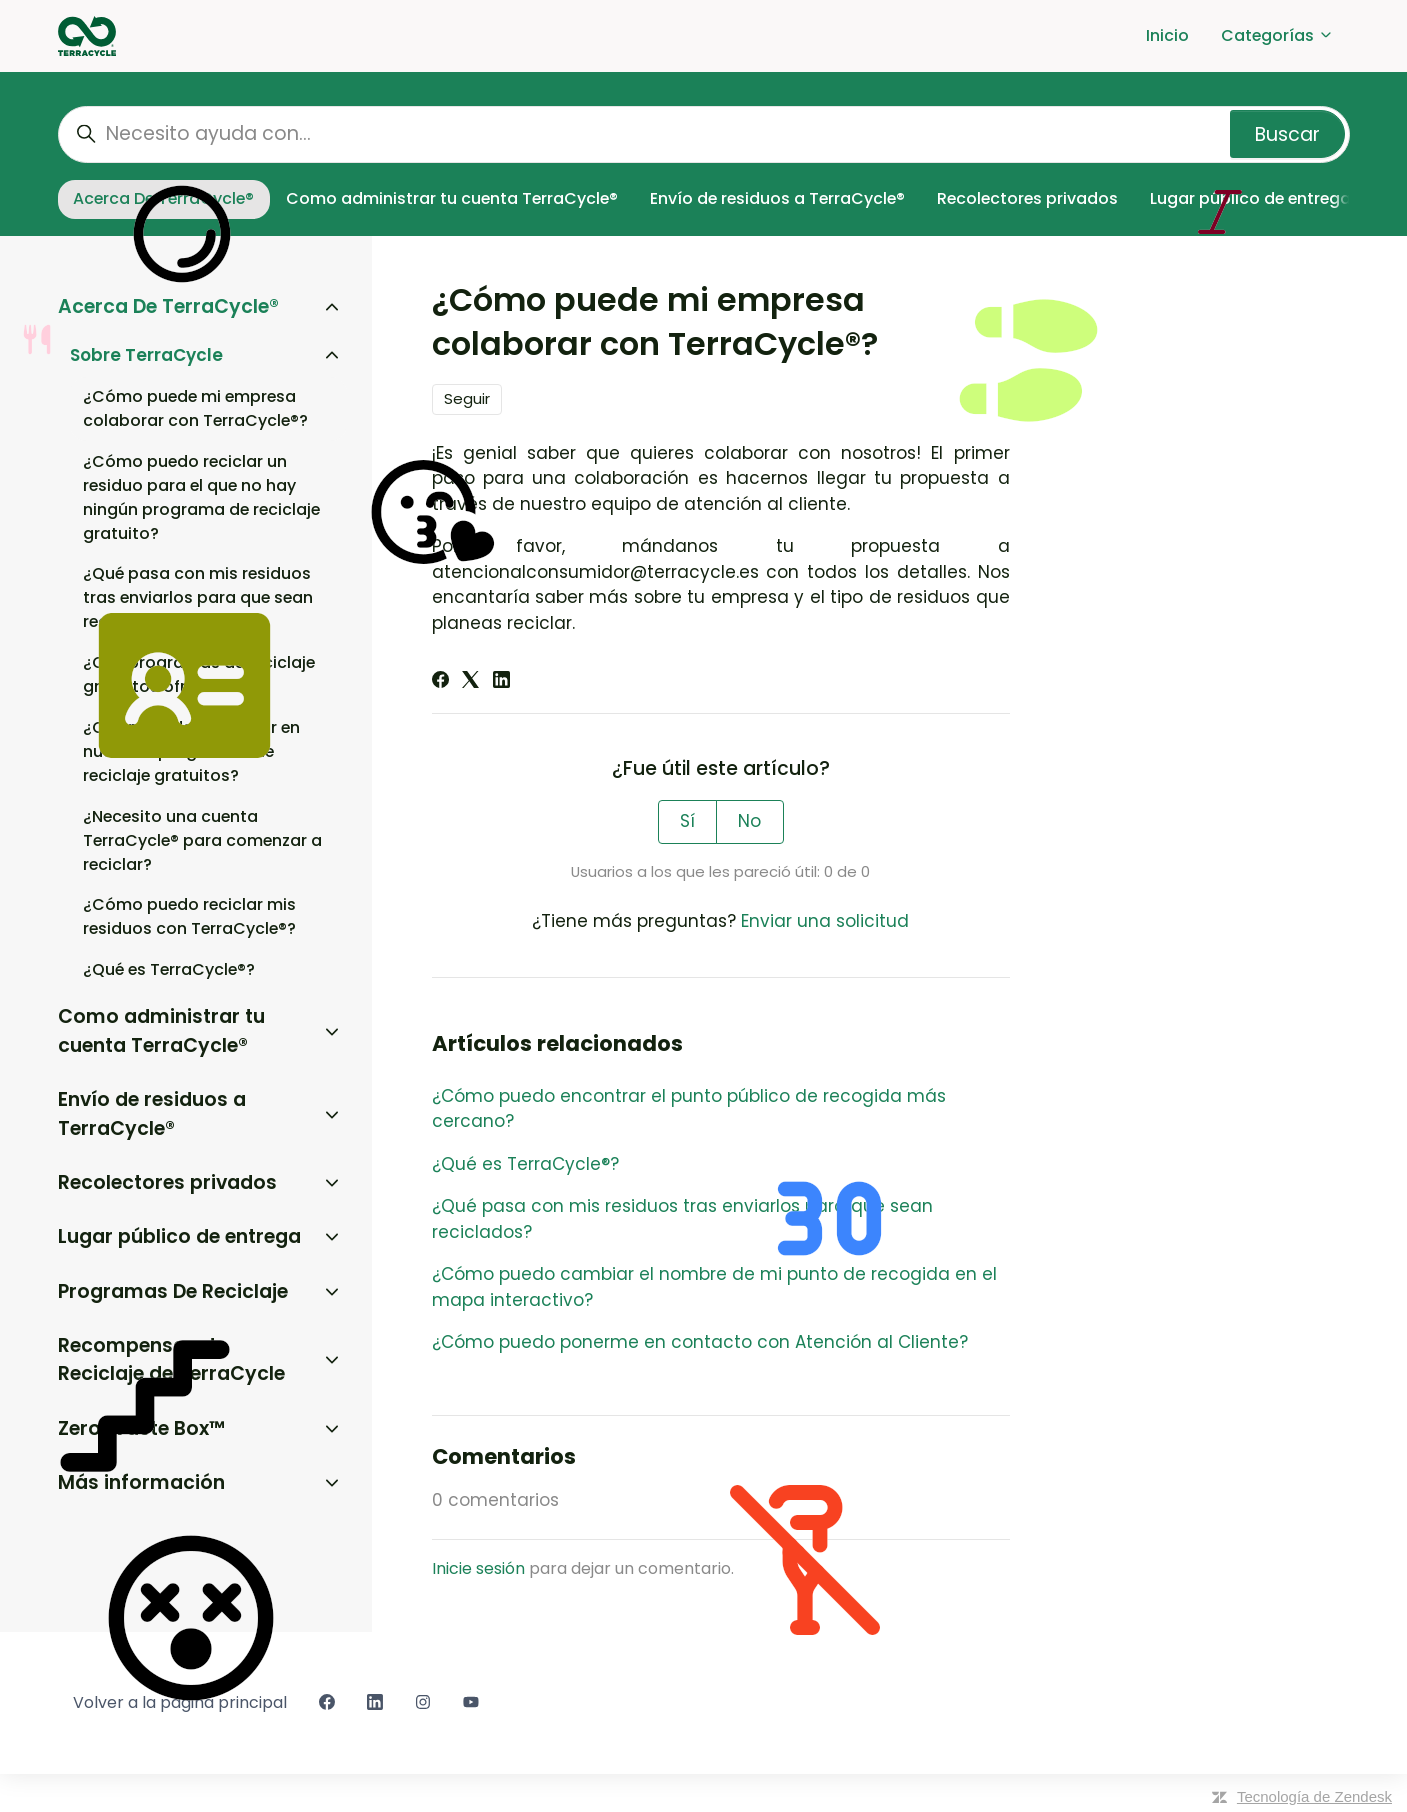 The width and height of the screenshot is (1407, 1812). I want to click on view step count or walking activity, so click(1028, 360).